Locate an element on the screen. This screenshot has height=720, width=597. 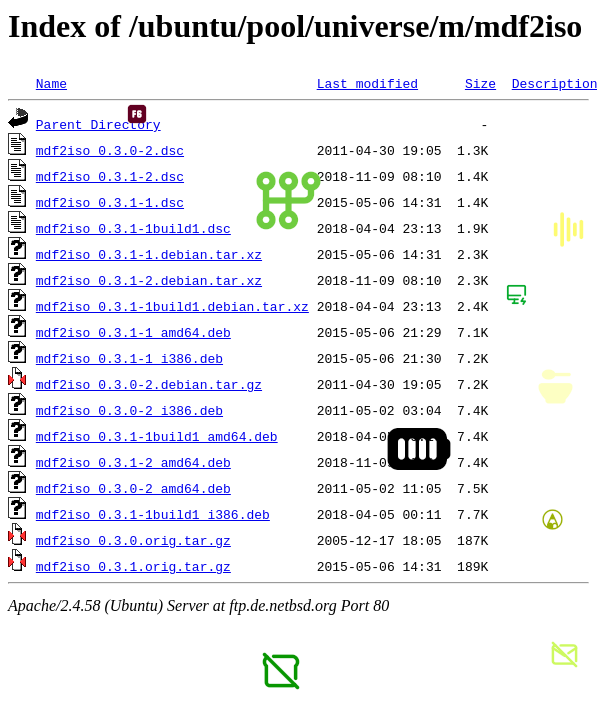
press F6 function key is located at coordinates (137, 114).